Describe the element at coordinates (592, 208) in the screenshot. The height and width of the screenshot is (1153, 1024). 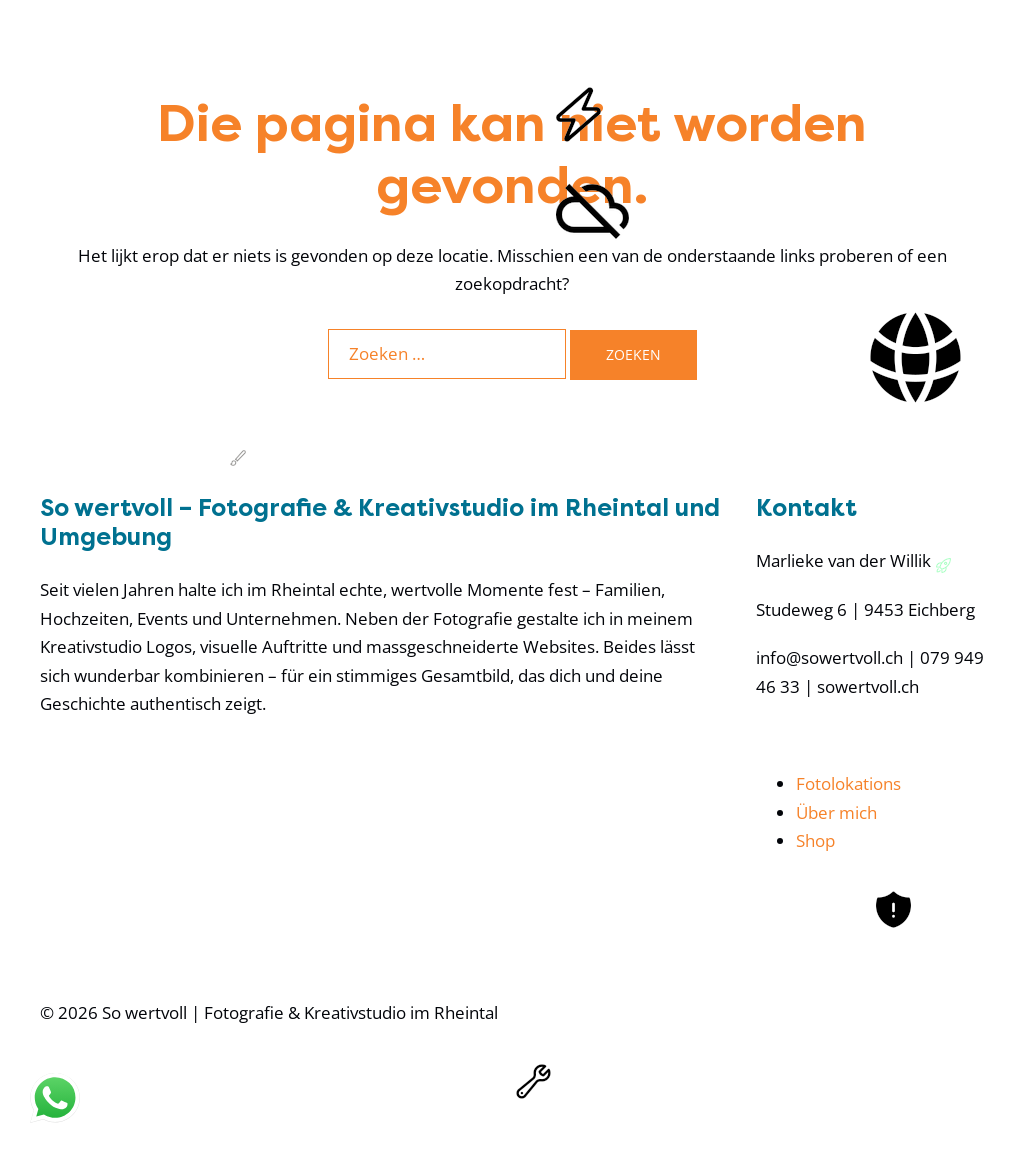
I see `indicates no cloud connection or offline status` at that location.